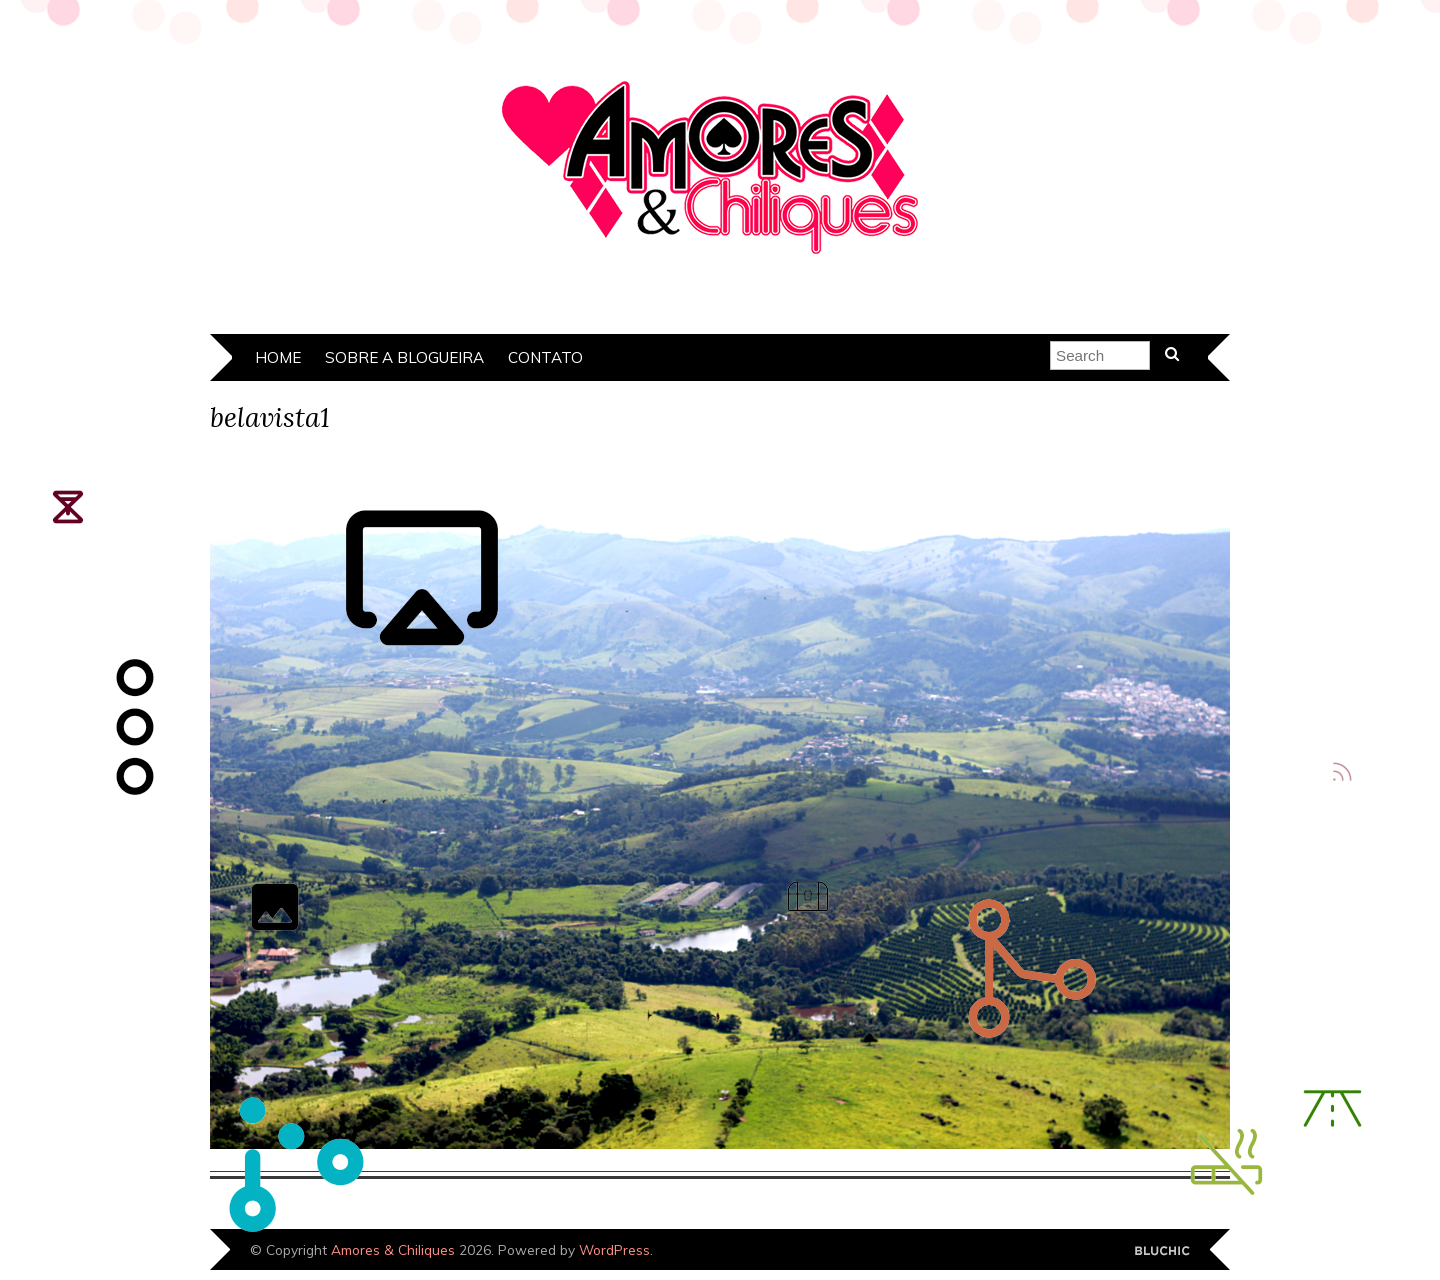 The height and width of the screenshot is (1280, 1440). I want to click on open more options menu, so click(135, 727).